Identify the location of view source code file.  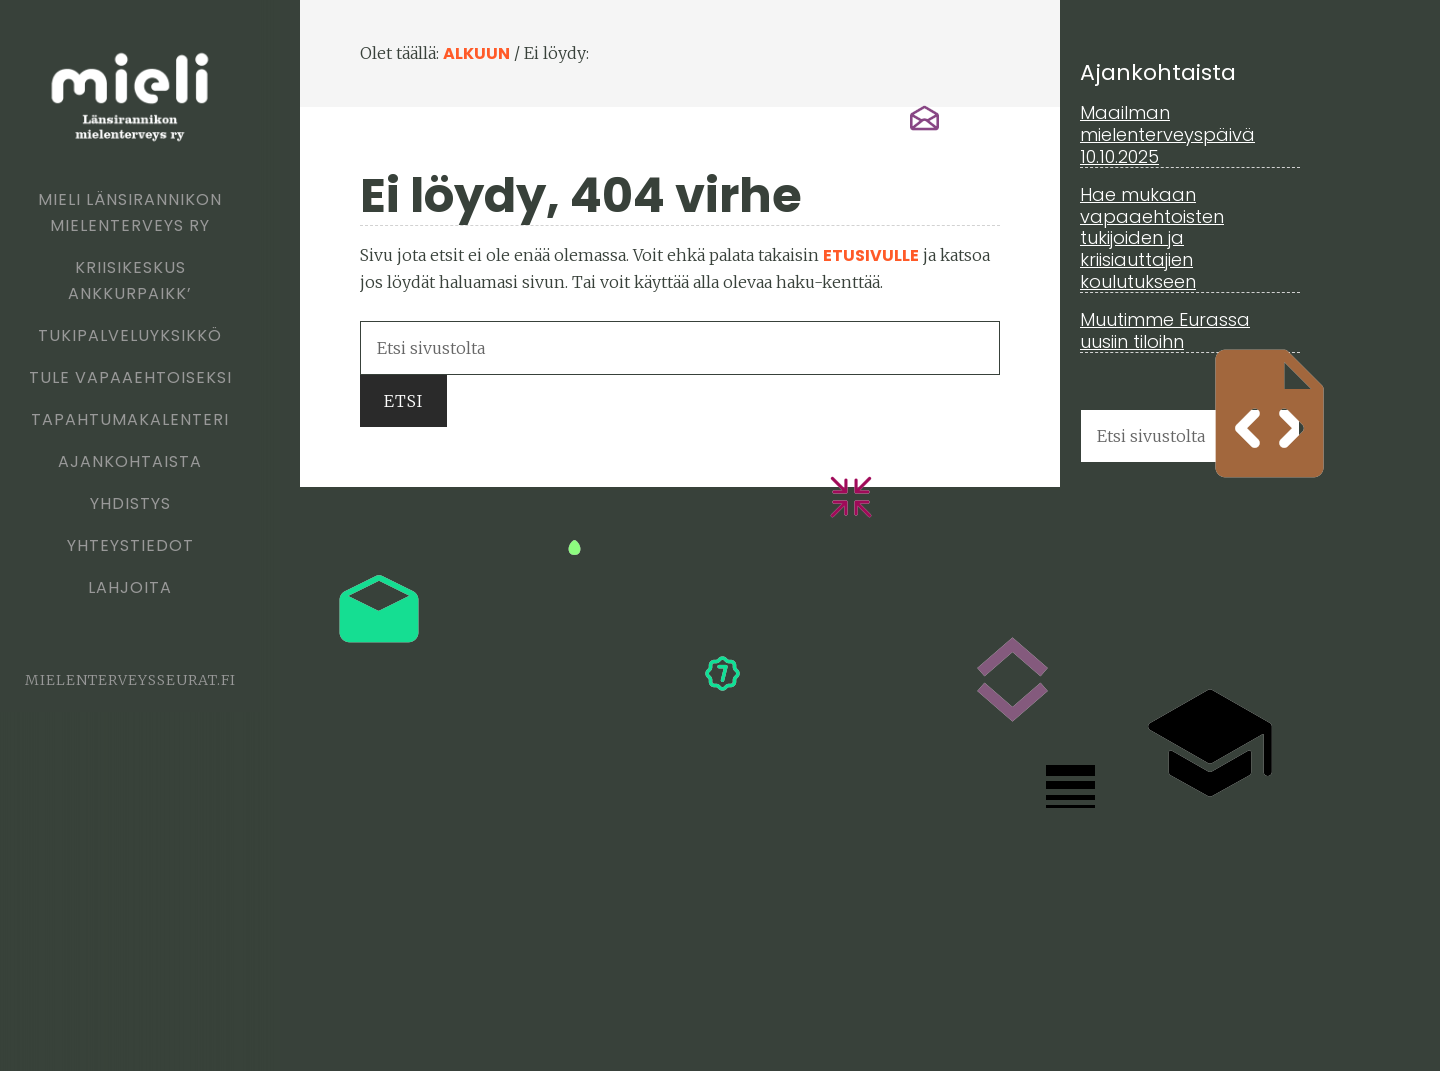
(1269, 413).